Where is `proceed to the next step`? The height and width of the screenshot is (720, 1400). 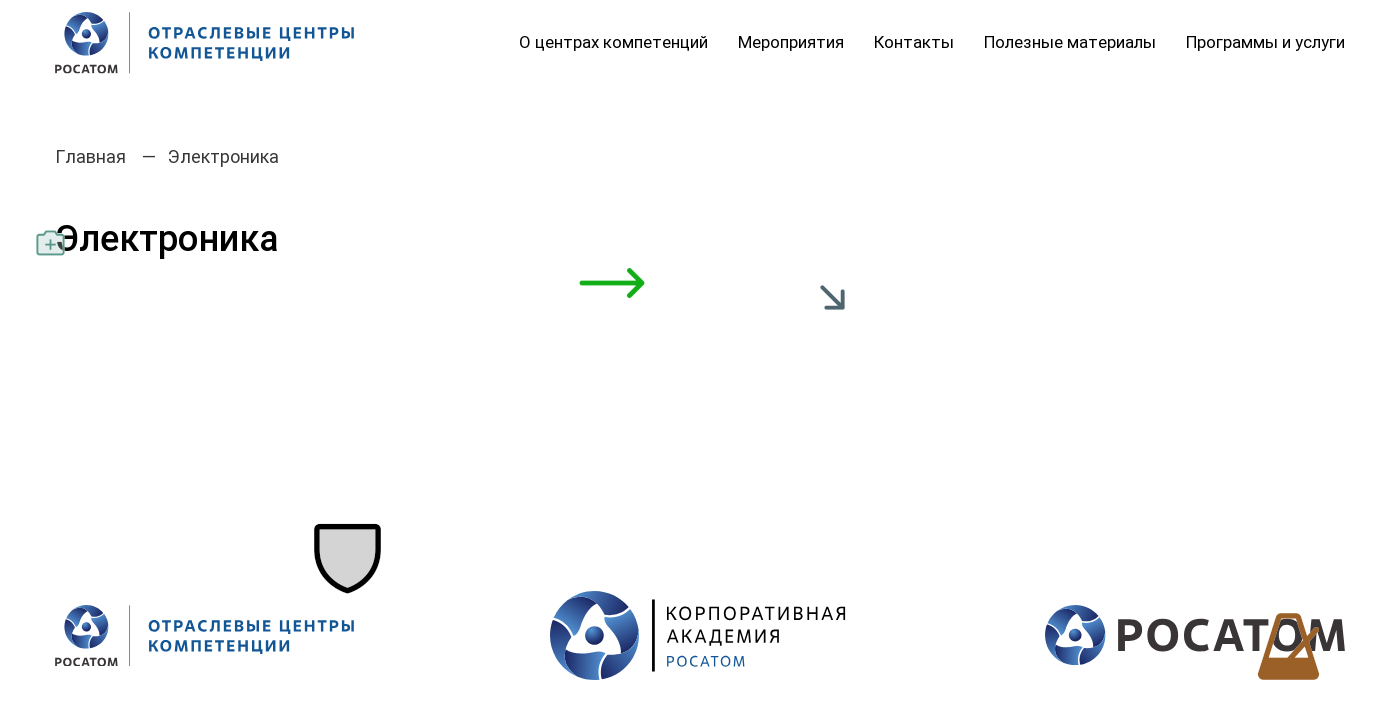
proceed to the next step is located at coordinates (612, 283).